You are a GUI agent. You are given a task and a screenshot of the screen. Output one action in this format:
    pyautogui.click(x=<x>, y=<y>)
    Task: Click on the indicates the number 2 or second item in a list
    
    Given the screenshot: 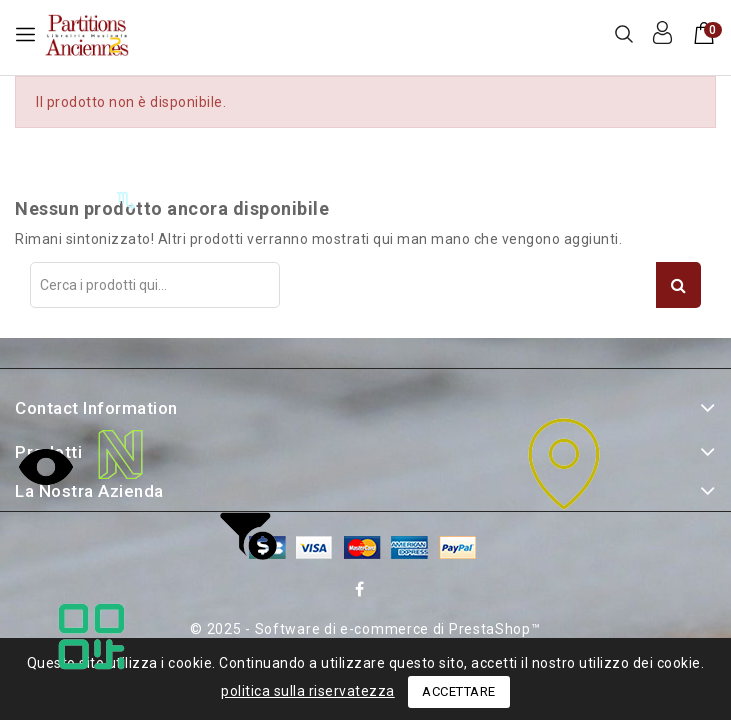 What is the action you would take?
    pyautogui.click(x=115, y=45)
    